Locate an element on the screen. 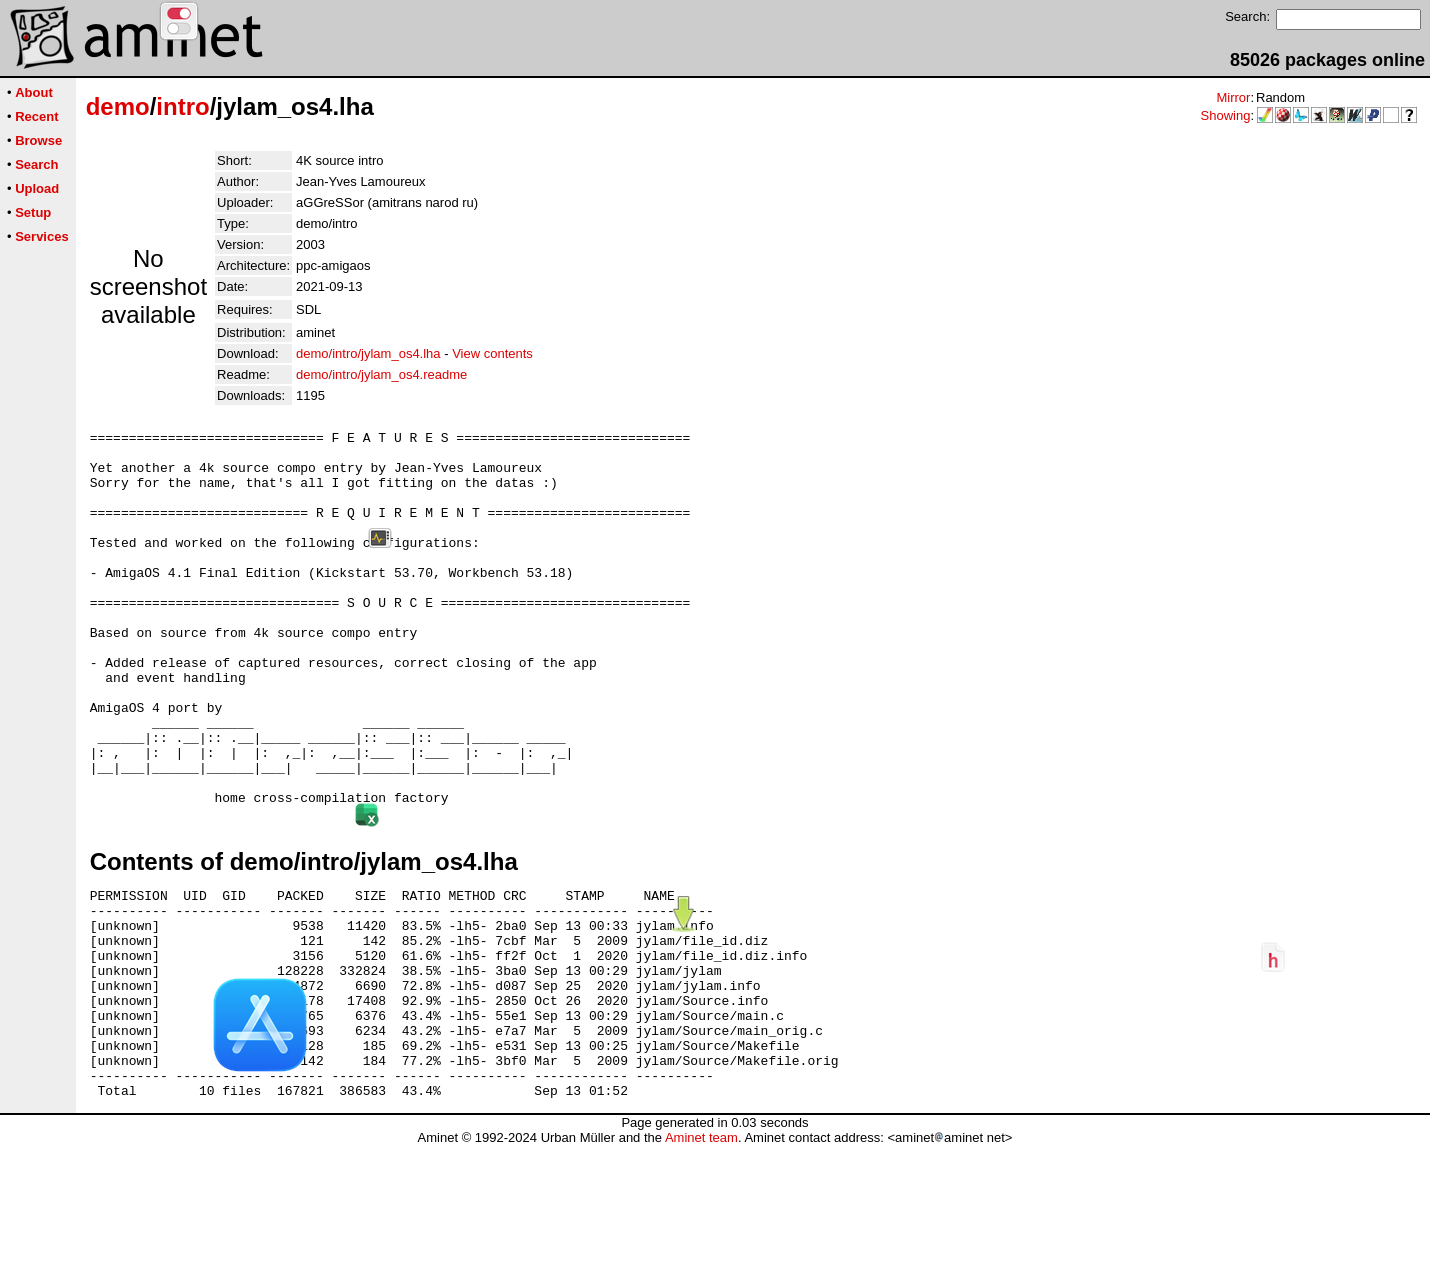 The width and height of the screenshot is (1430, 1262). save the current file or document is located at coordinates (683, 914).